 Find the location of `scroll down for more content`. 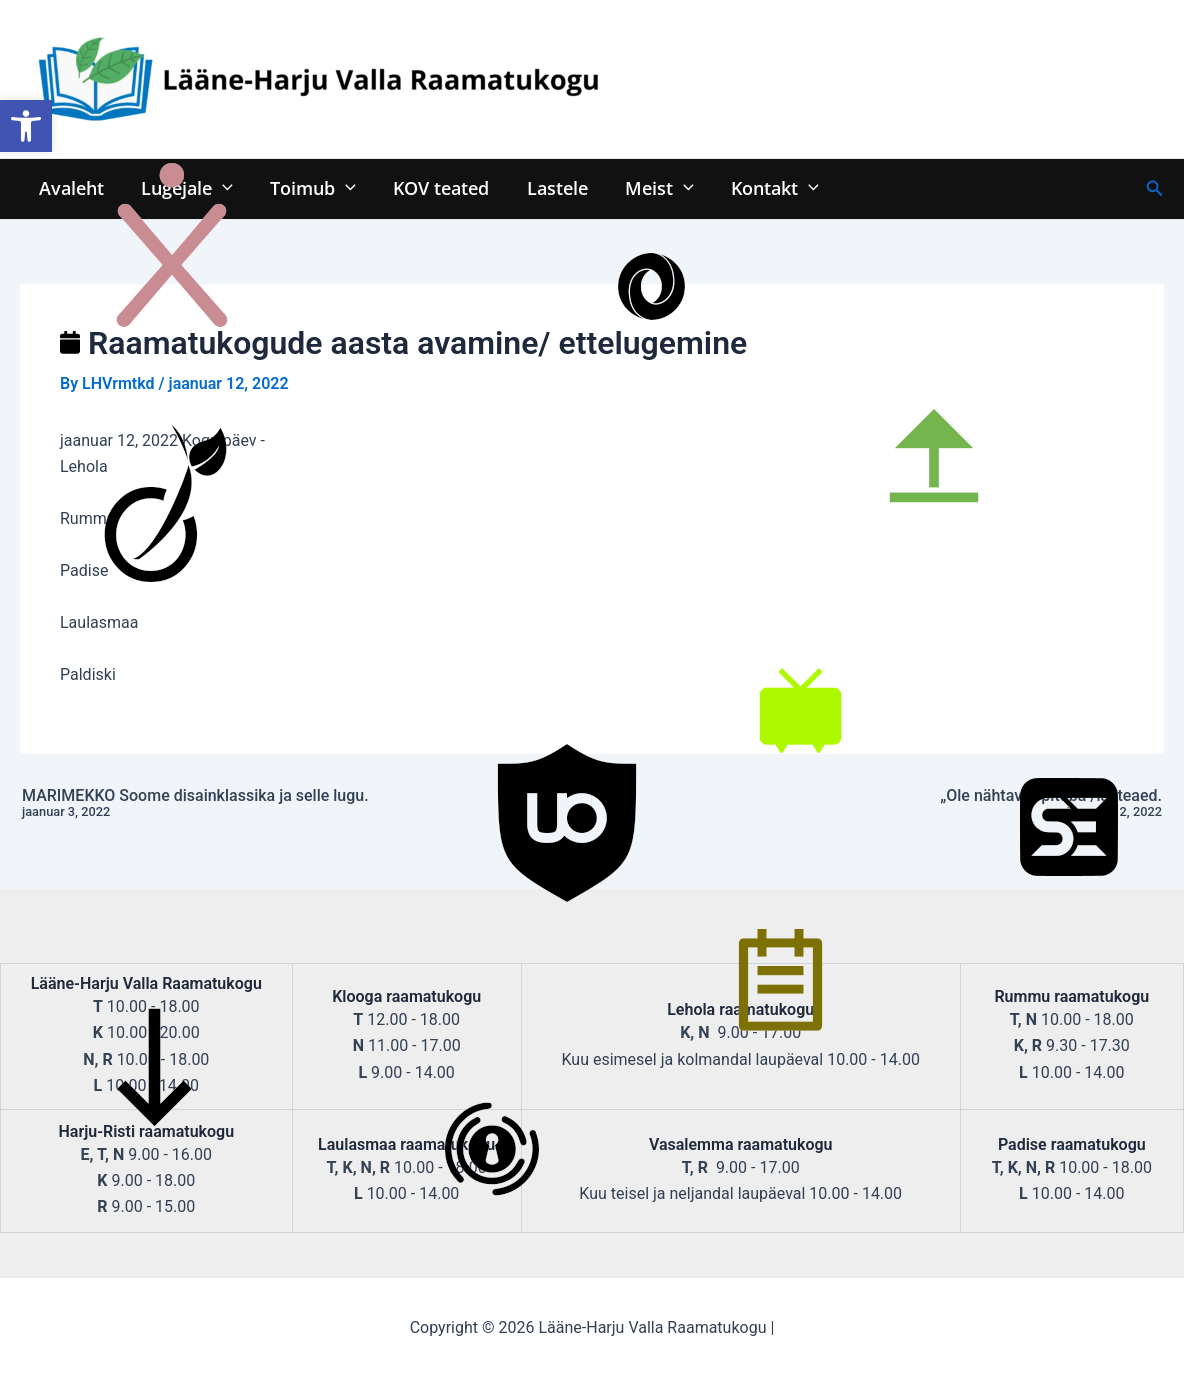

scroll down for more content is located at coordinates (154, 1067).